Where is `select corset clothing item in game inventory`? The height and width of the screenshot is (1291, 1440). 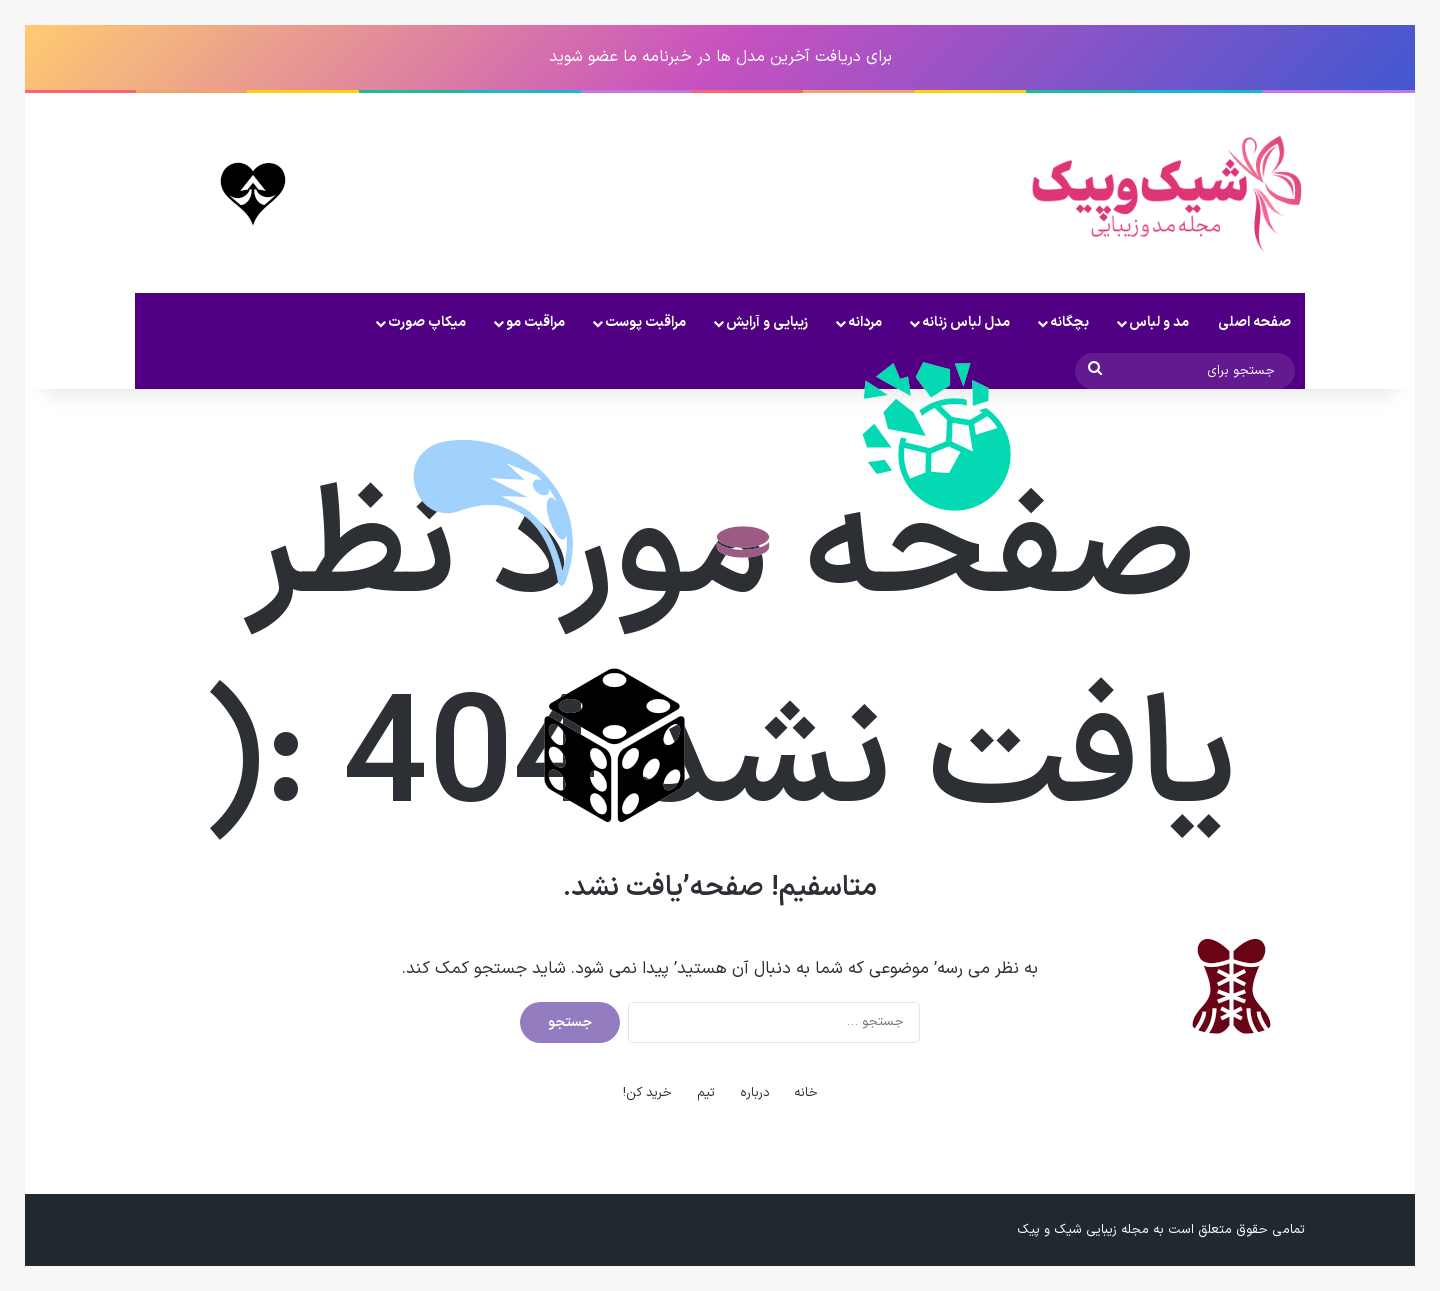 select corset clothing item in game inventory is located at coordinates (1231, 984).